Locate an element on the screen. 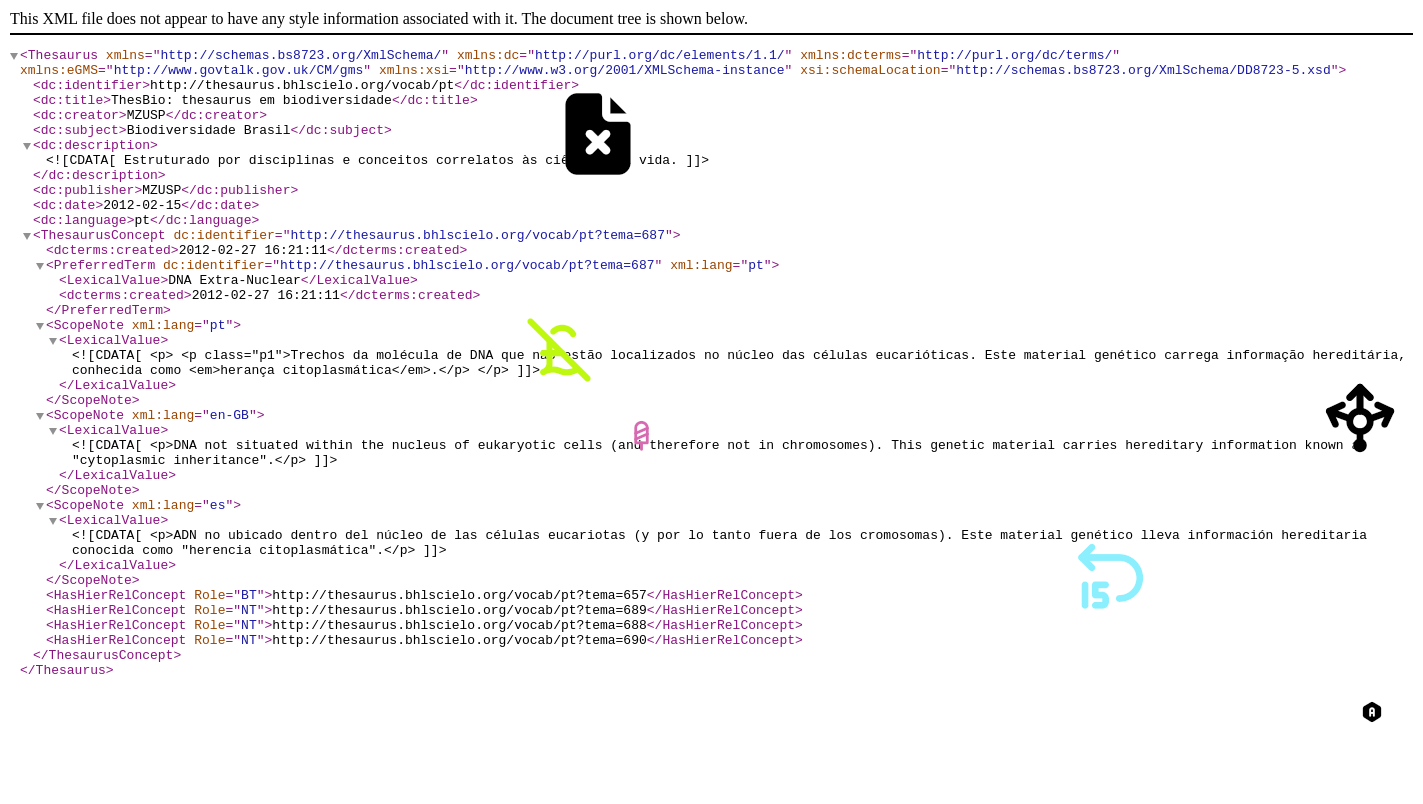 The image size is (1423, 804). select option A in a multiple choice interface is located at coordinates (1372, 712).